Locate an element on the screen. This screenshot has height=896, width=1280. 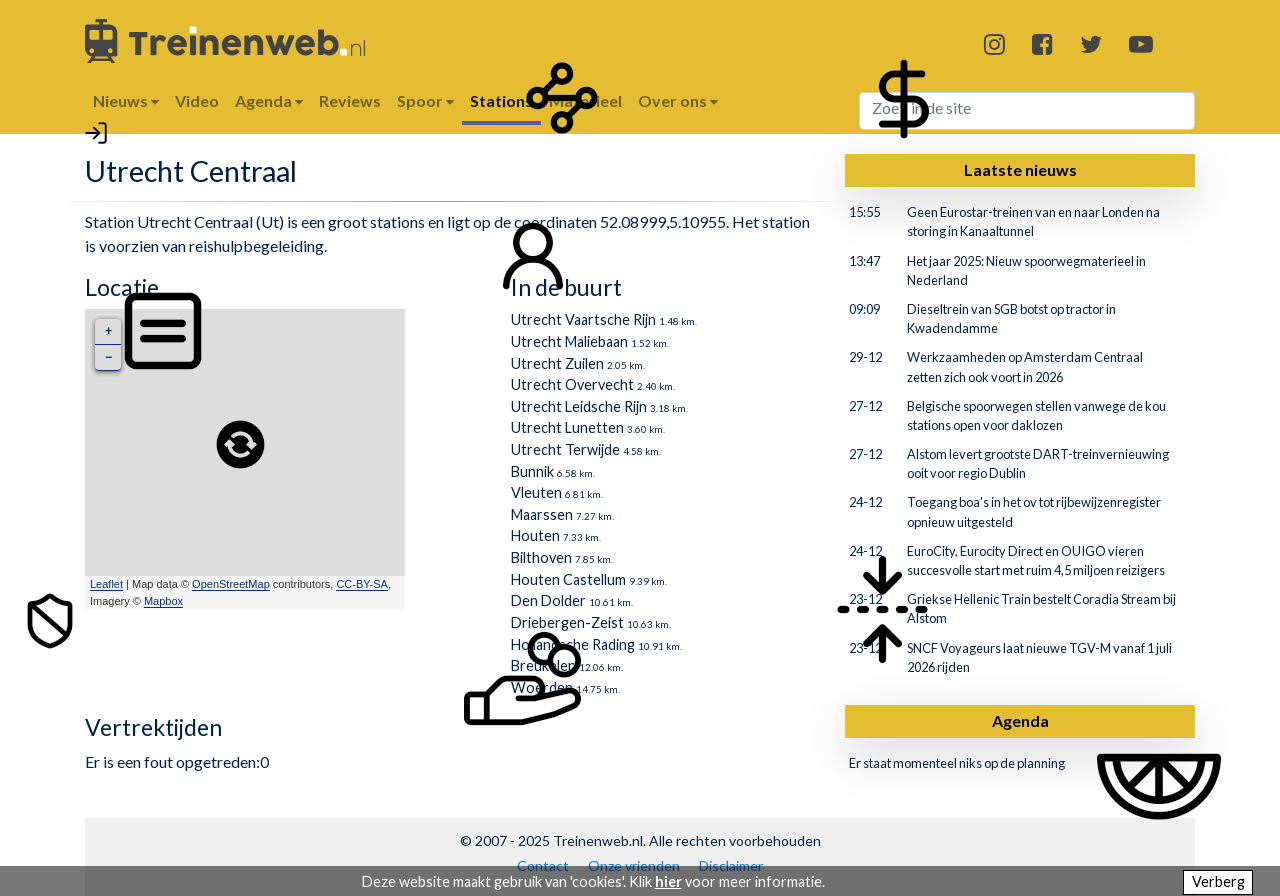
sync data or refresh content is located at coordinates (240, 444).